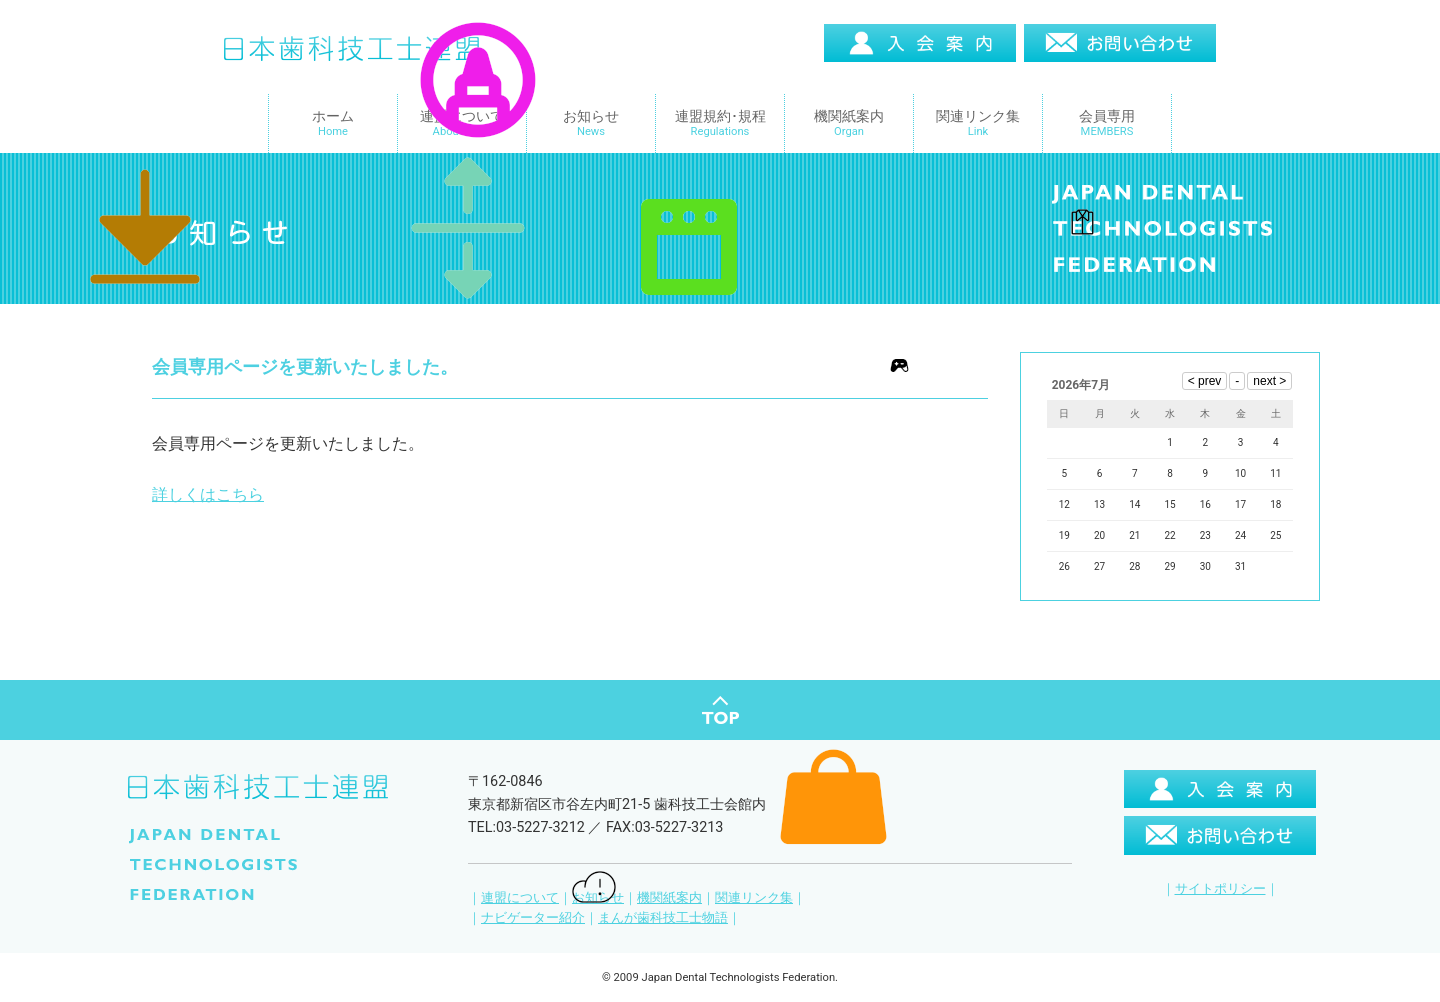  What do you see at coordinates (478, 80) in the screenshot?
I see `mark or highlight a location on a map` at bounding box center [478, 80].